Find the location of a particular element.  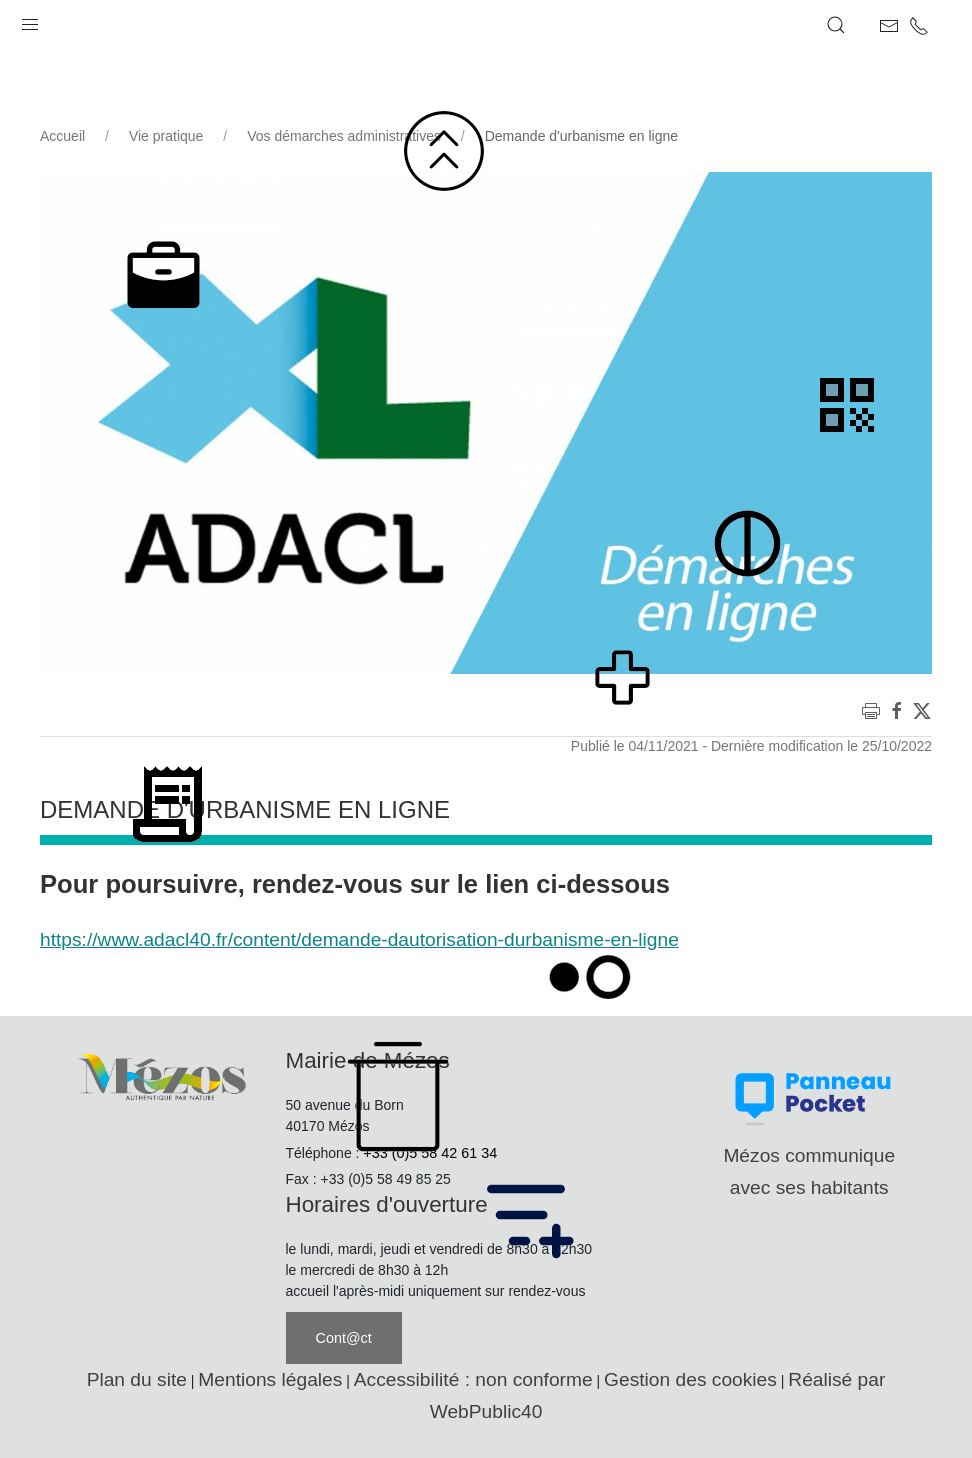

access health or medical information is located at coordinates (622, 677).